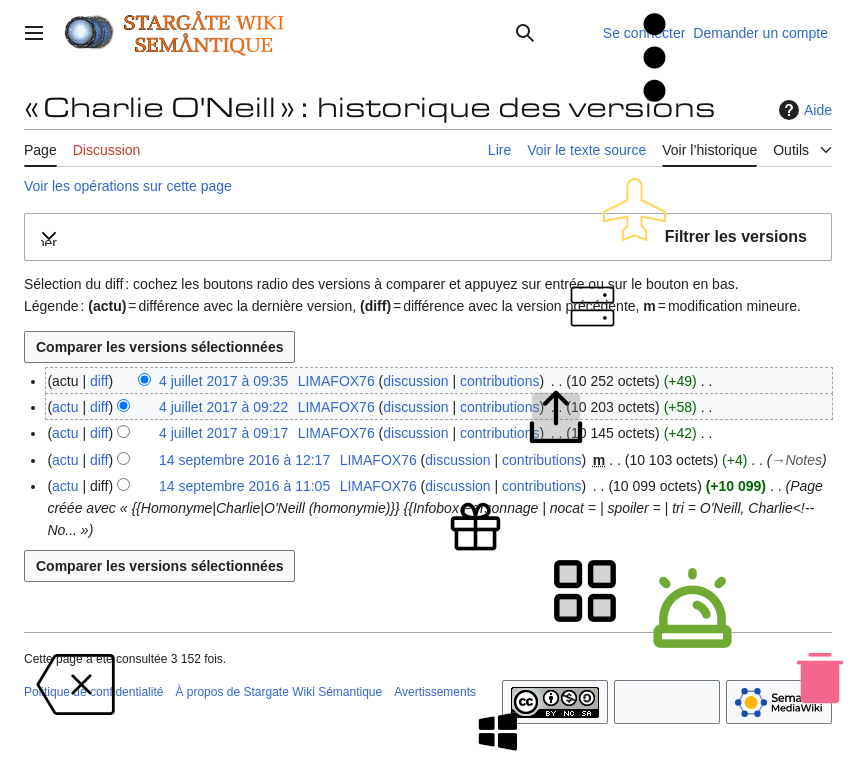  I want to click on enable airplane mode, so click(634, 209).